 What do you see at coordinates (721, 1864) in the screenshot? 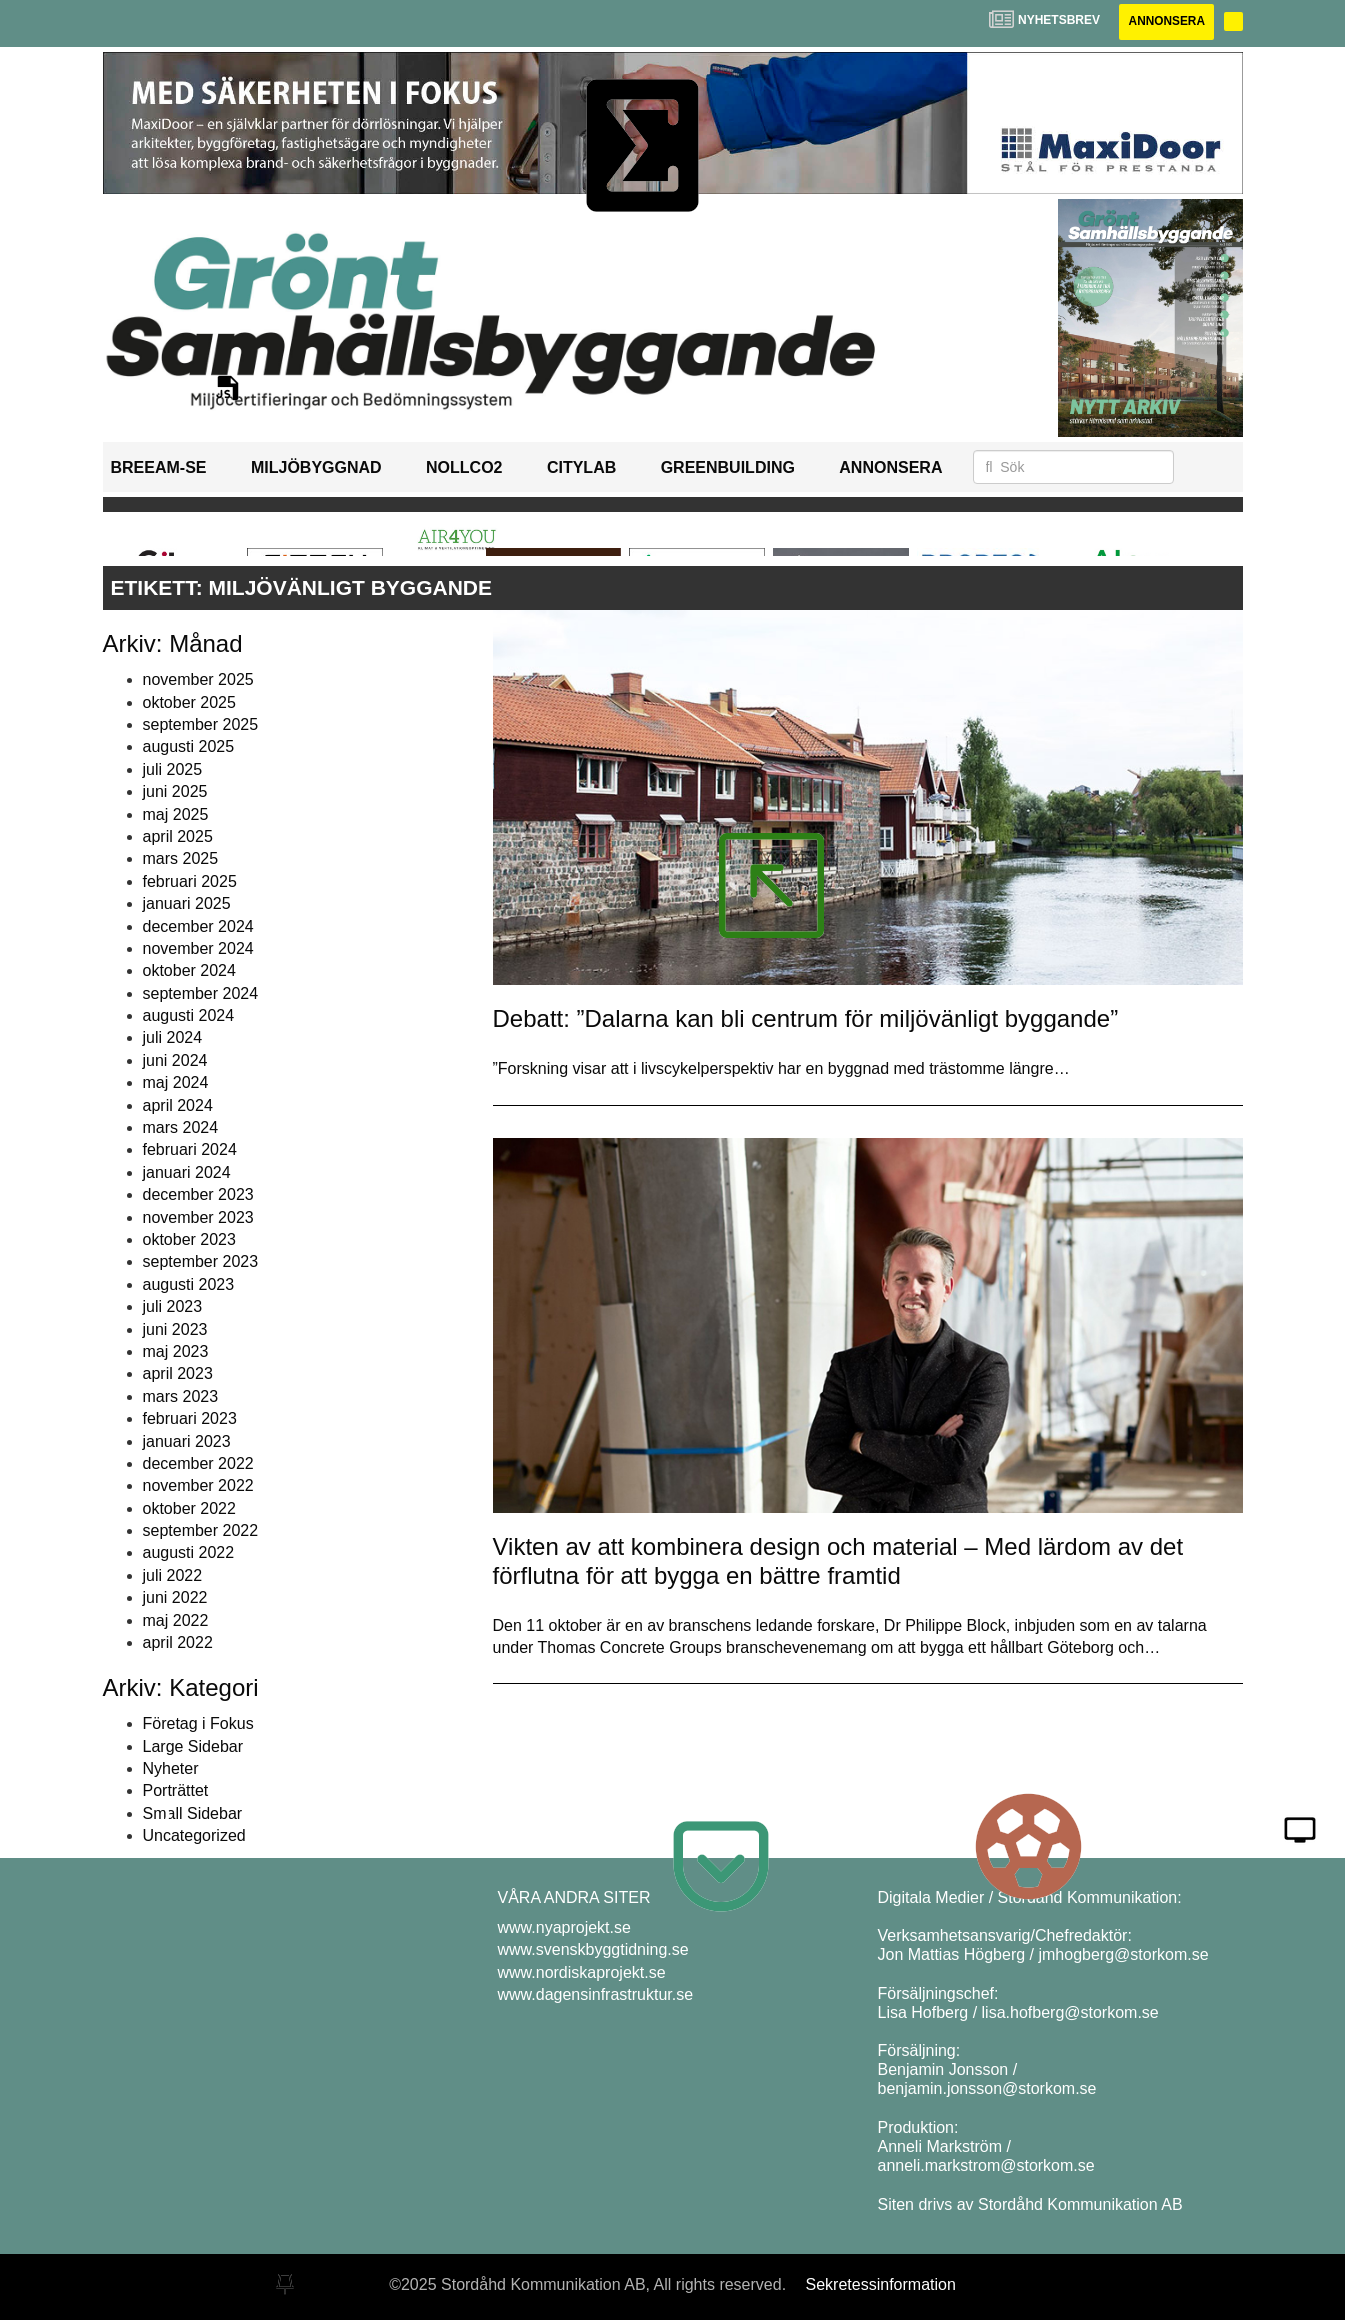
I see `save to pocket` at bounding box center [721, 1864].